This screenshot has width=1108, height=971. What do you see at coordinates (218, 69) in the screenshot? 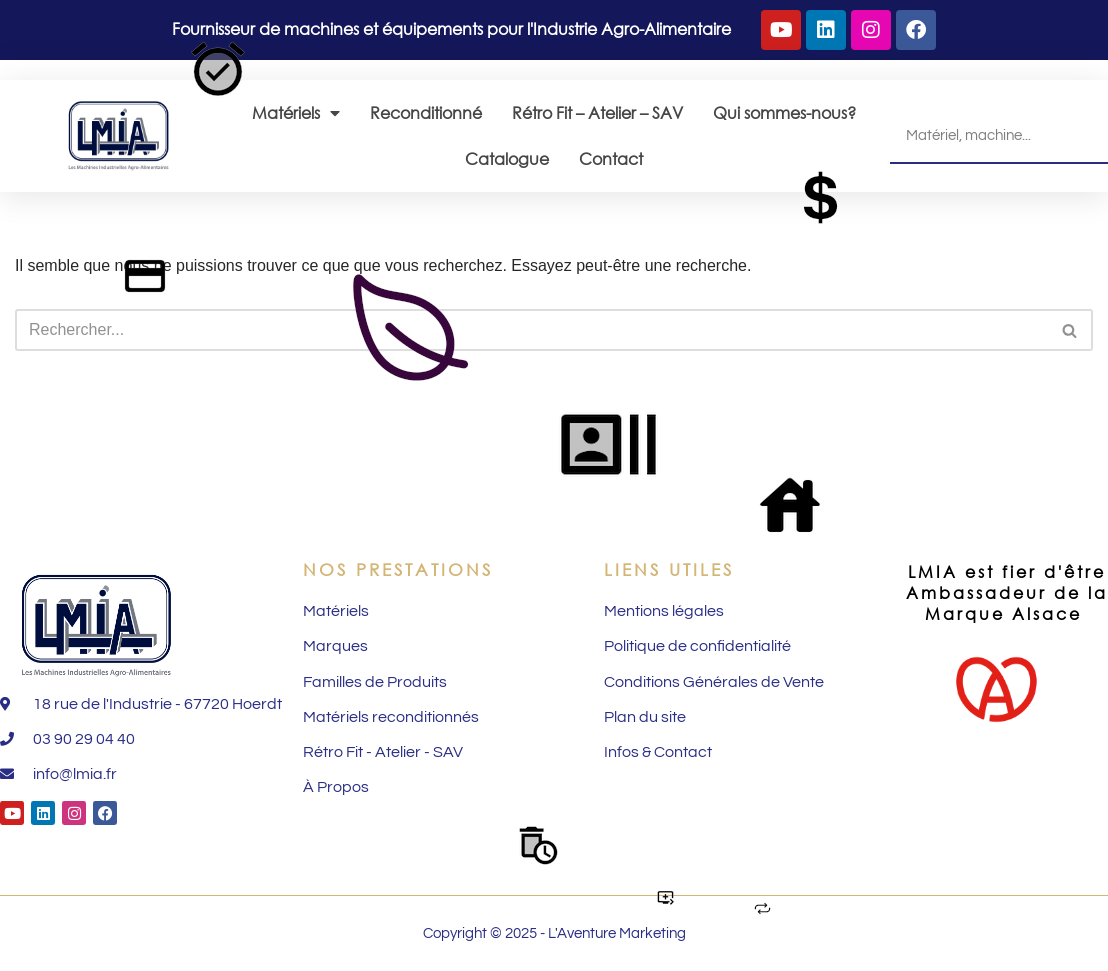
I see `alarm is set and active` at bounding box center [218, 69].